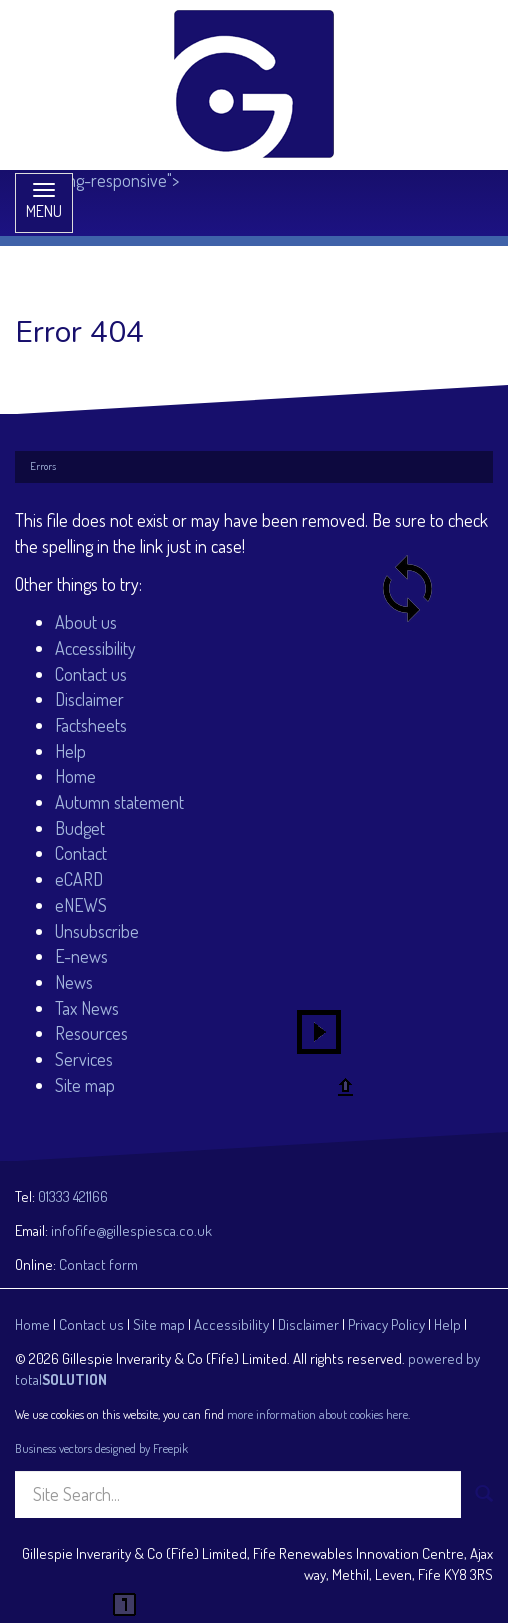  I want to click on upload a file from your device, so click(345, 1087).